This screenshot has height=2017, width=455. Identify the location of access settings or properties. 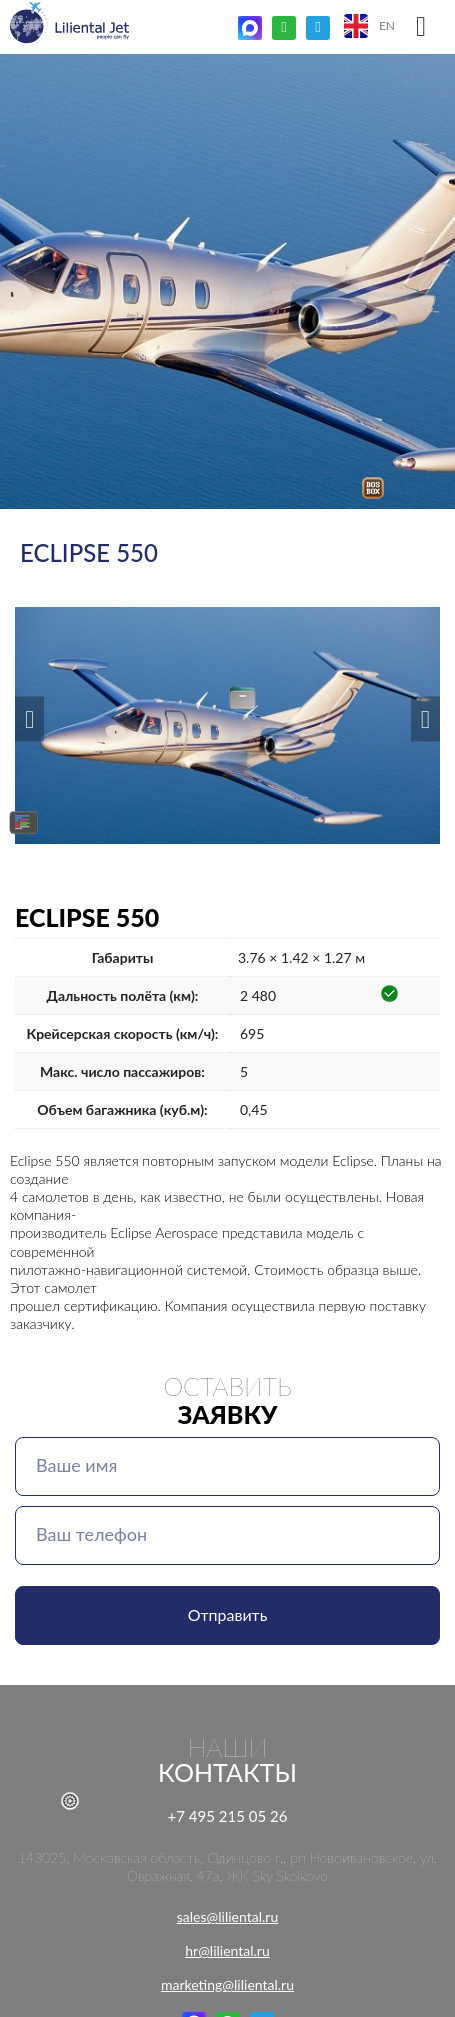
(70, 1801).